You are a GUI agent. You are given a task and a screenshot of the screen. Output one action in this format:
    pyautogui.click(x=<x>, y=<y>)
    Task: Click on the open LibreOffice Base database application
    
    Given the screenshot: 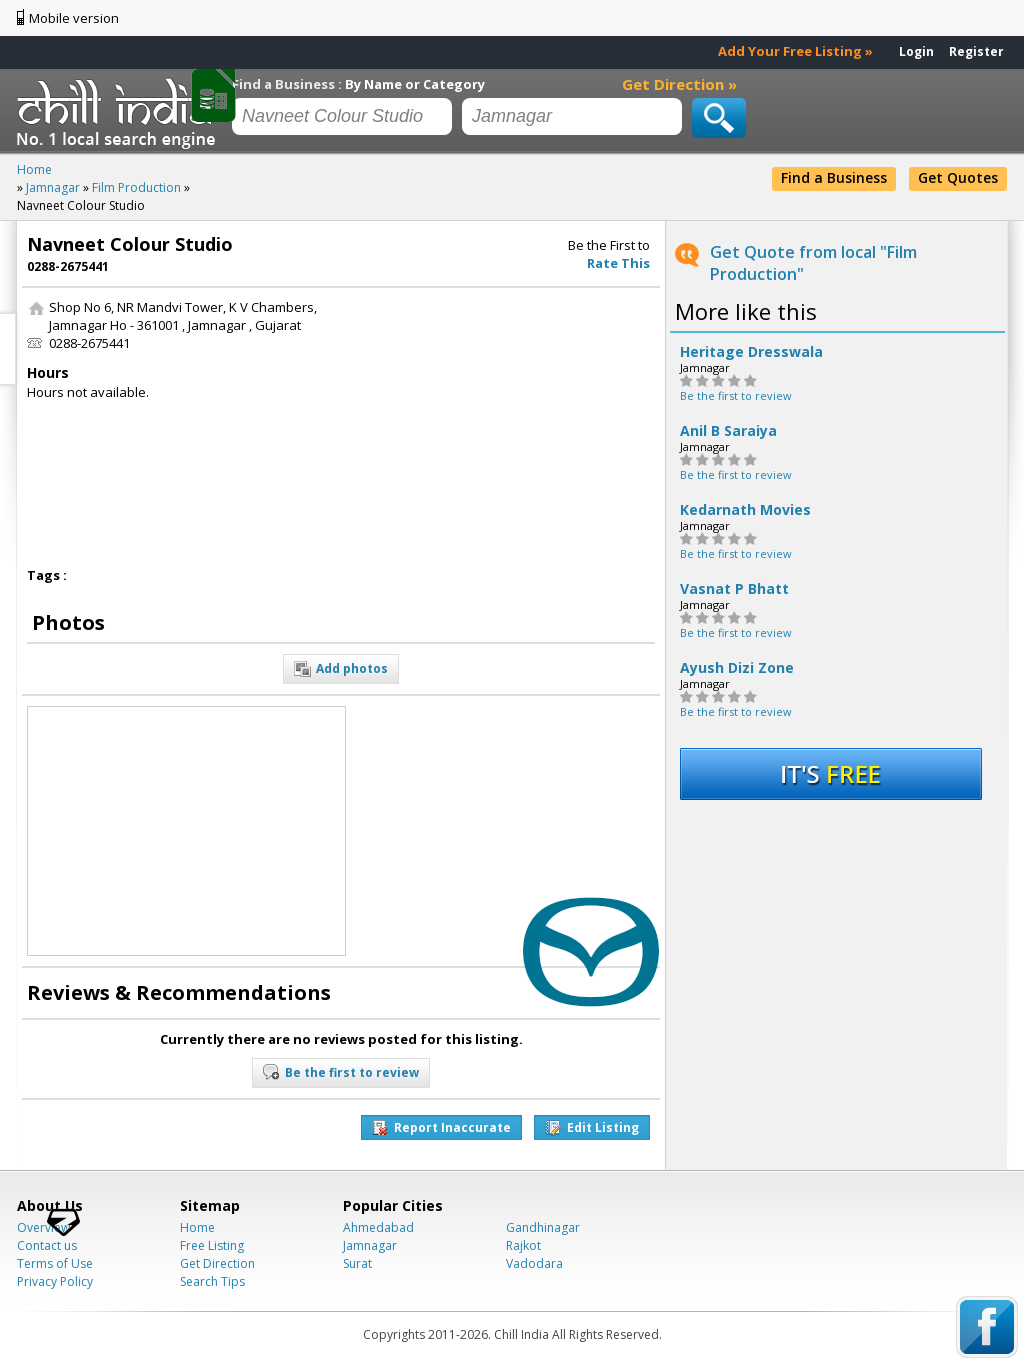 What is the action you would take?
    pyautogui.click(x=213, y=95)
    